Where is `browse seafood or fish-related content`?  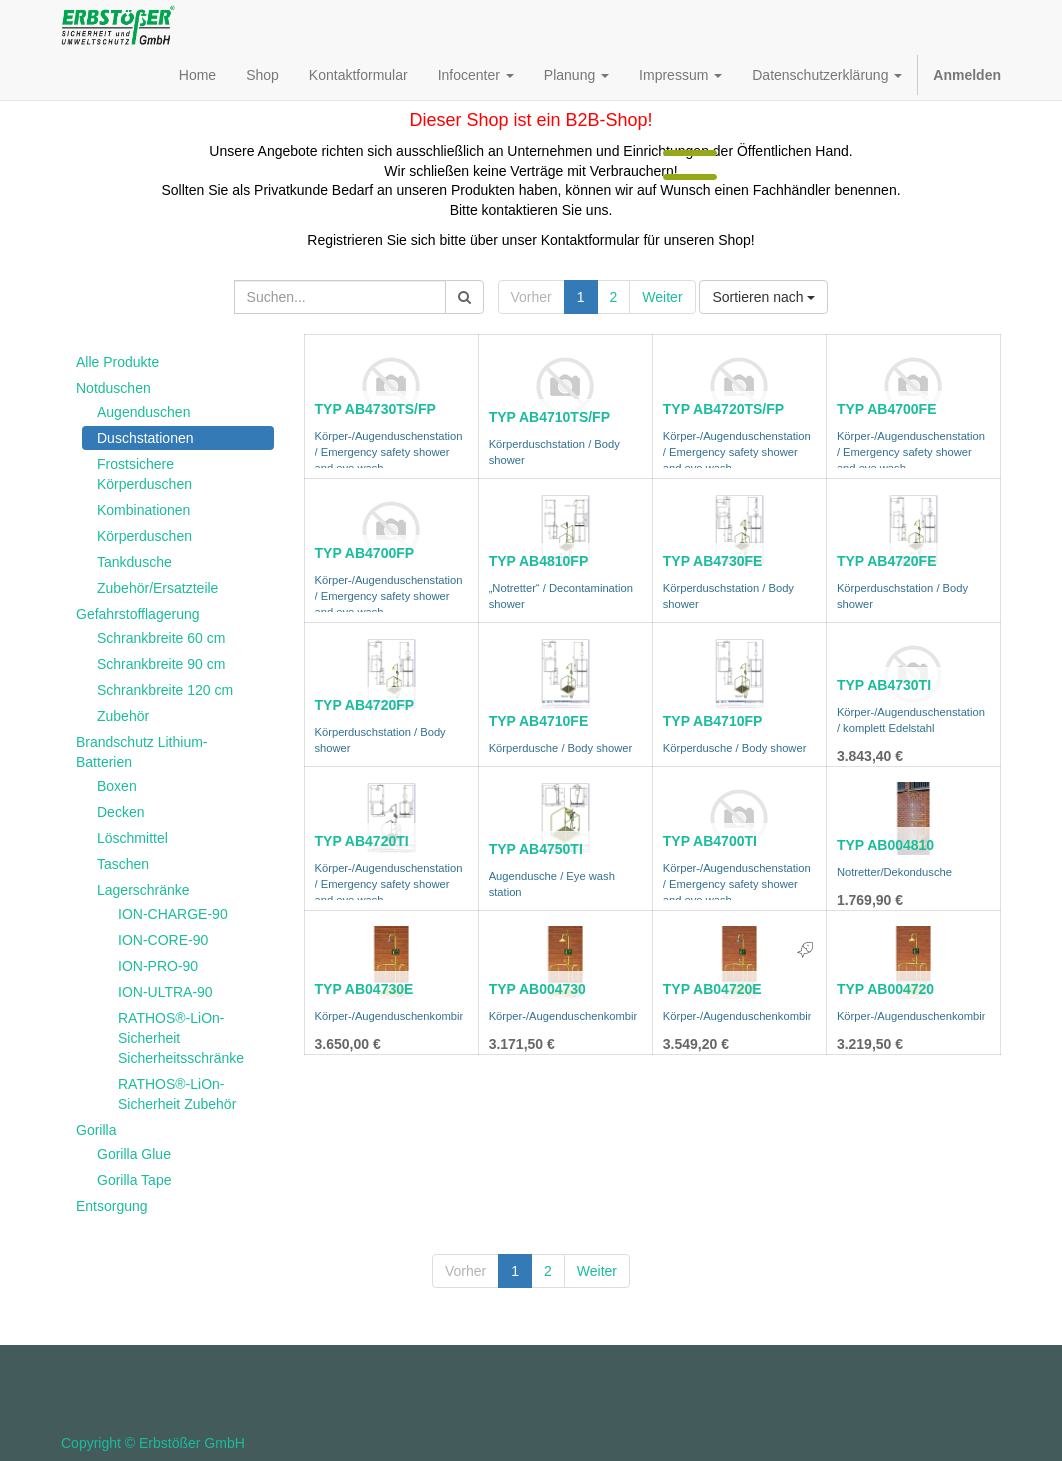
browse seafood or fish-related content is located at coordinates (806, 949).